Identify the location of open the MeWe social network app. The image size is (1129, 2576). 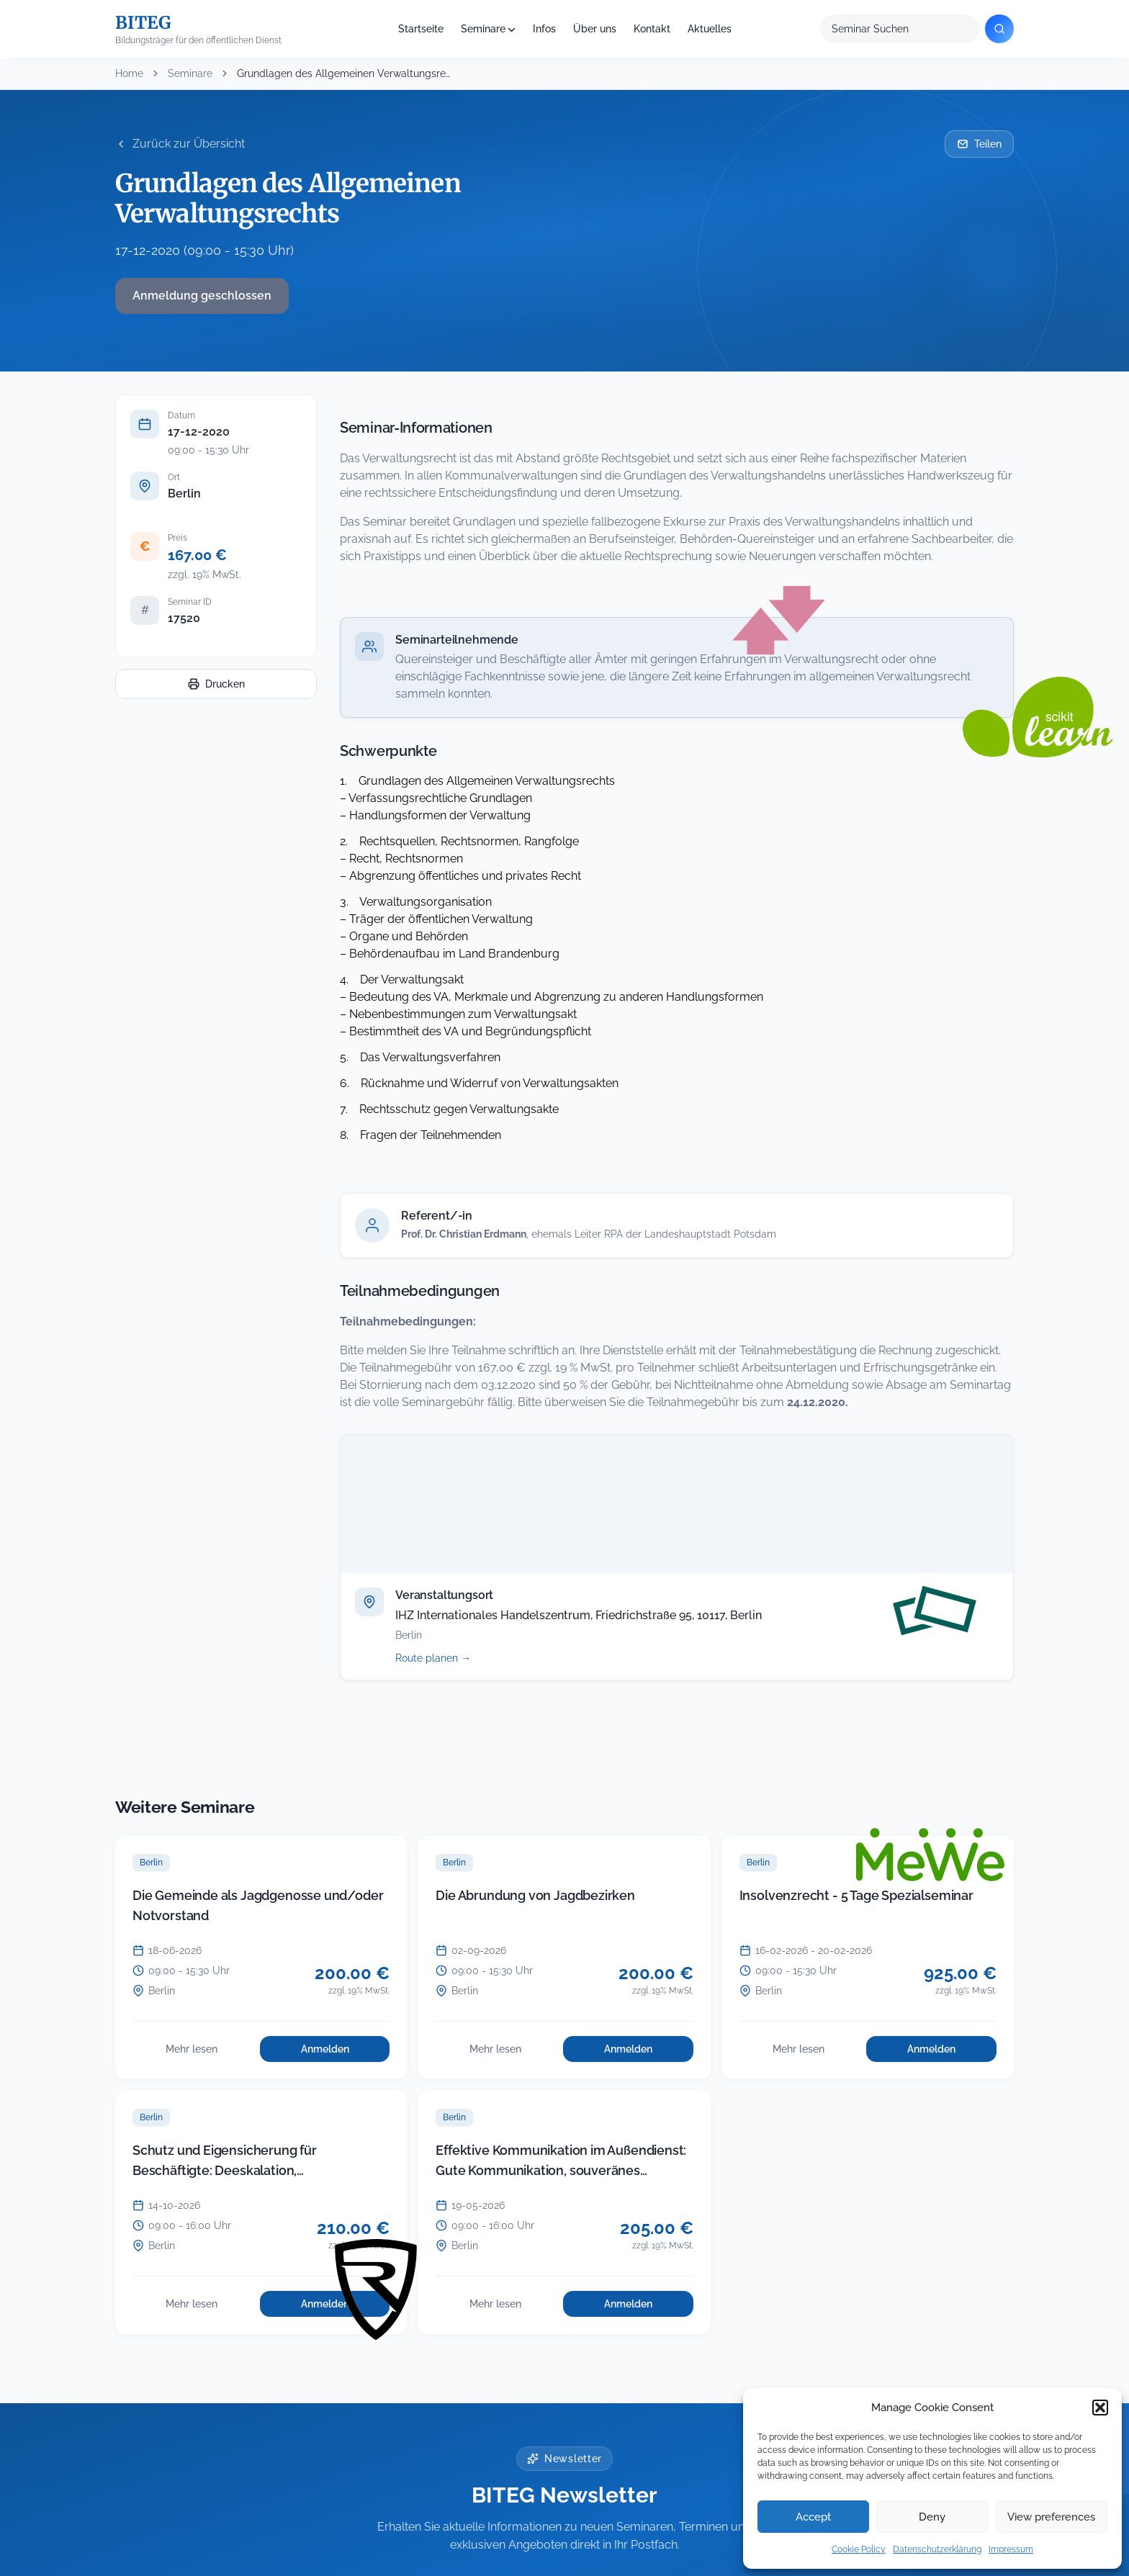
(930, 1855).